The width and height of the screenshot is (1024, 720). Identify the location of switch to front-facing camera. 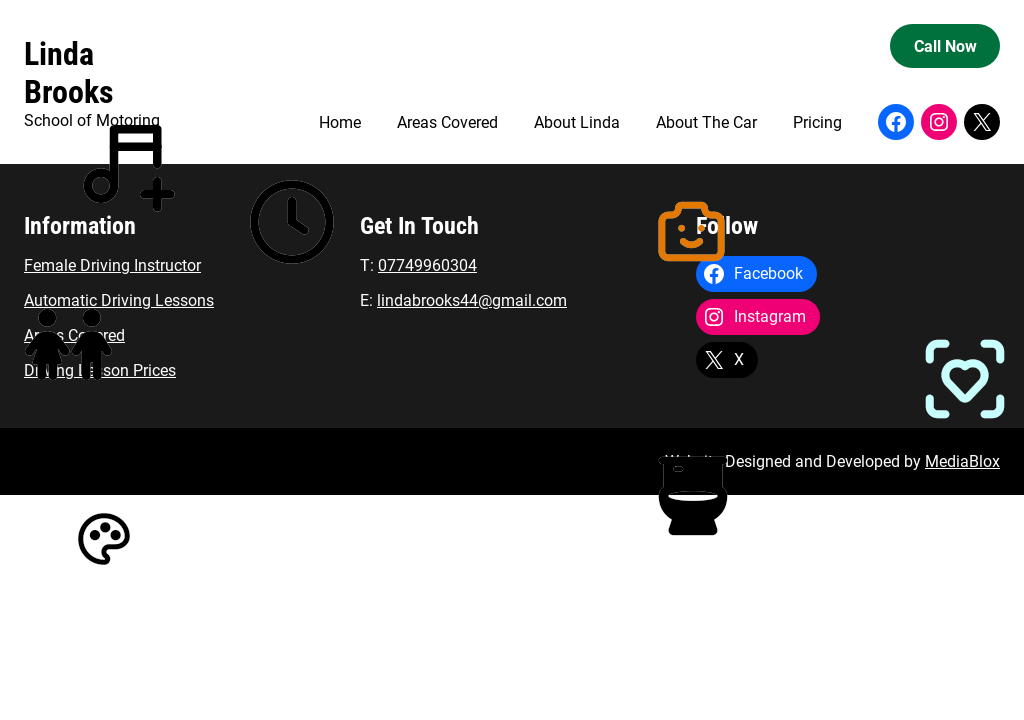
(691, 231).